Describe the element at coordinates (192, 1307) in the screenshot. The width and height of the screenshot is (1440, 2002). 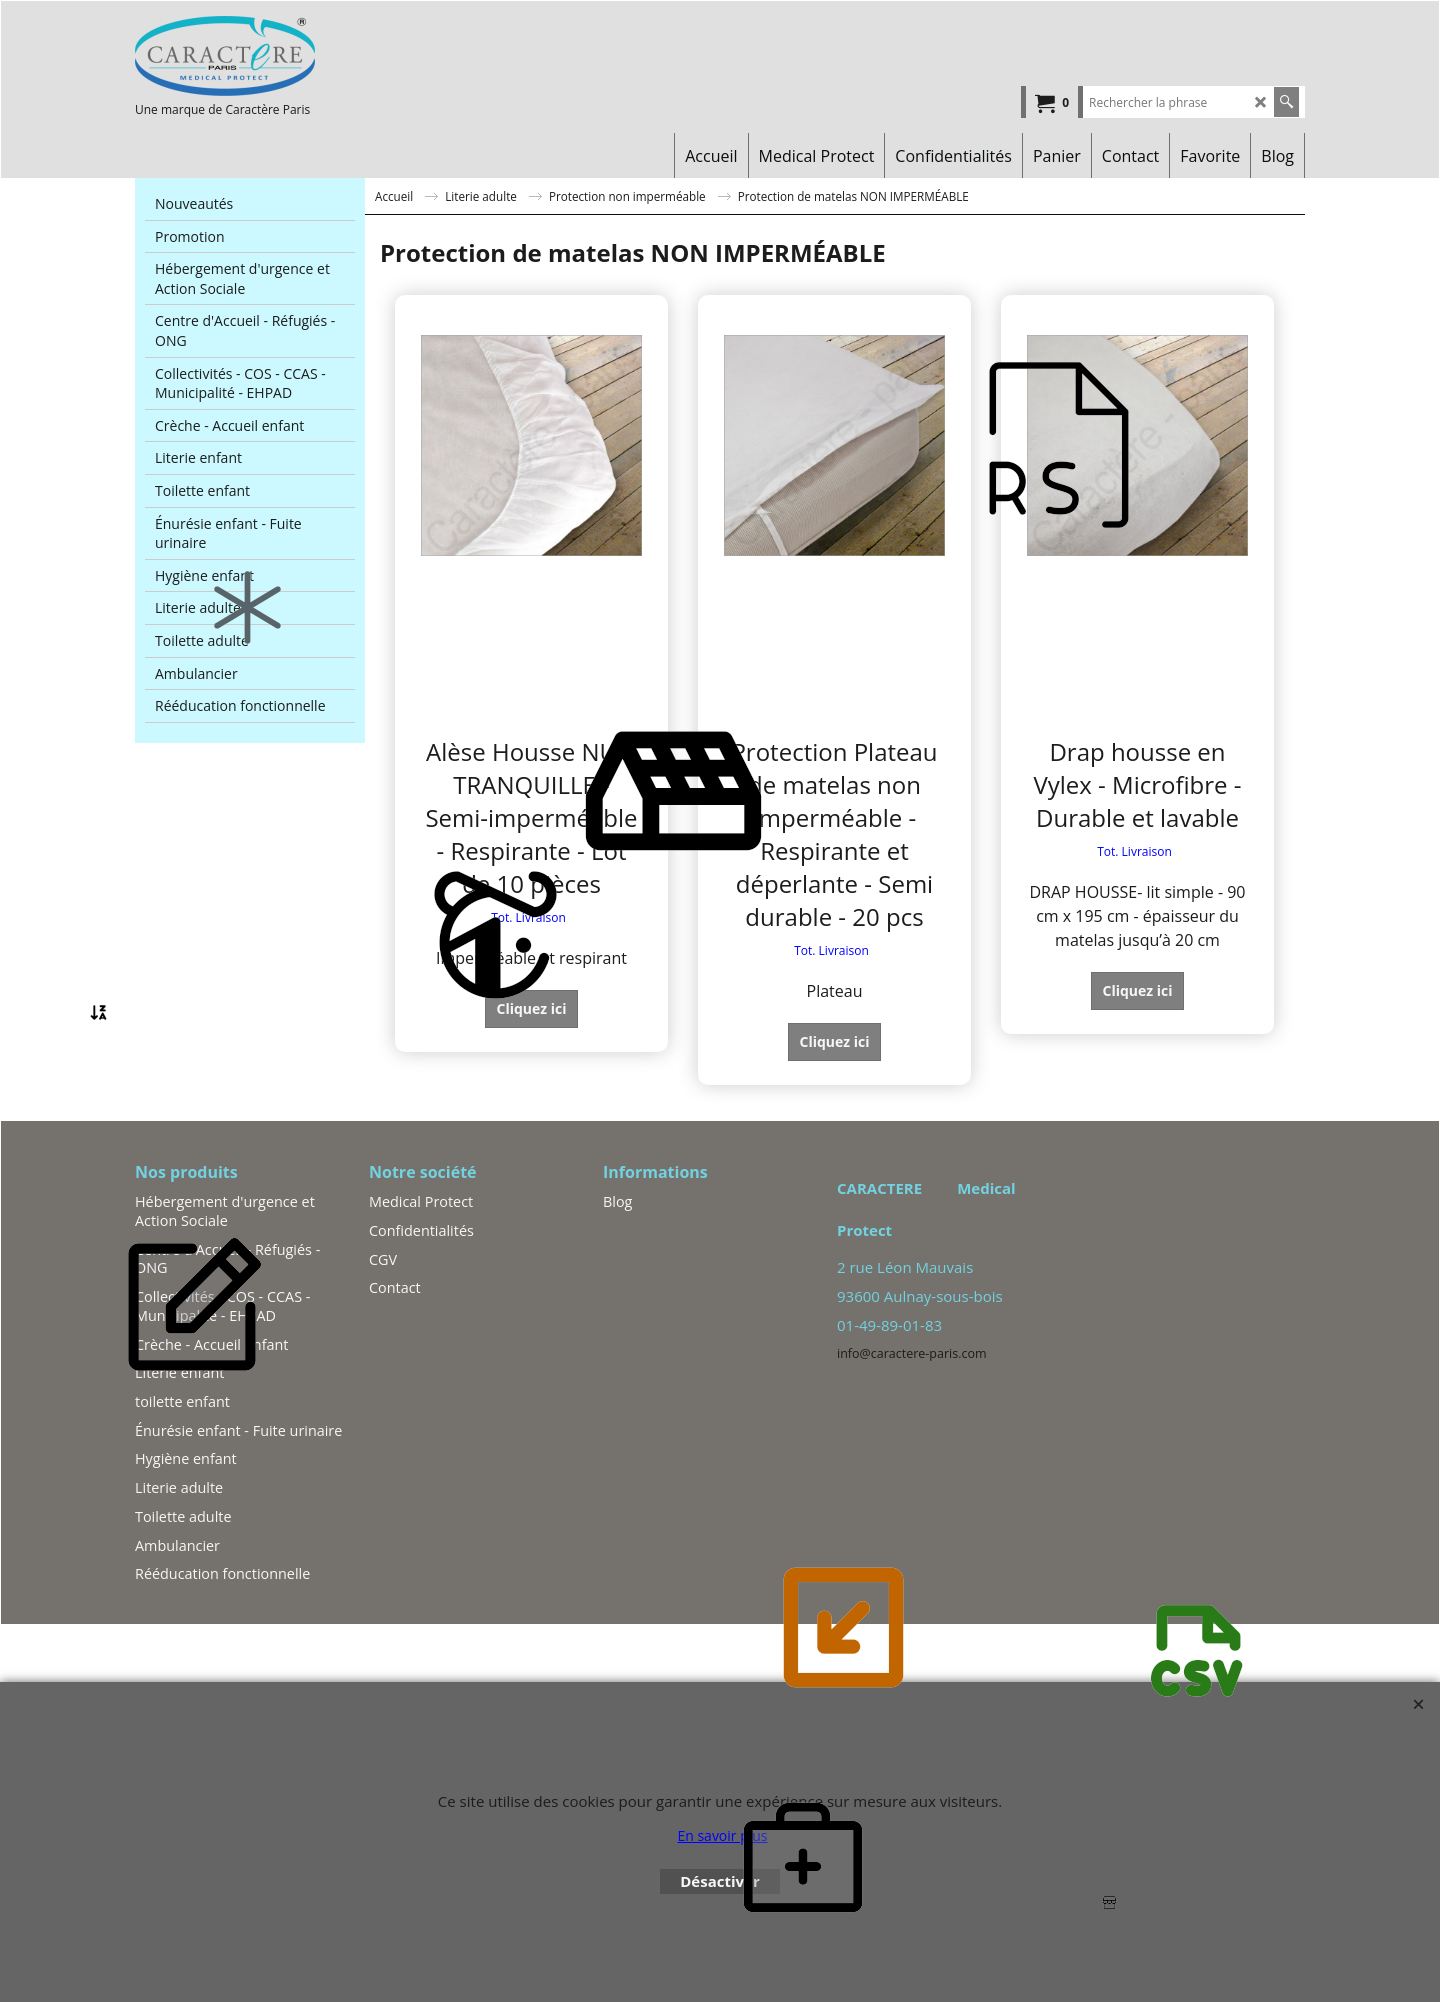
I see `compose a new note` at that location.